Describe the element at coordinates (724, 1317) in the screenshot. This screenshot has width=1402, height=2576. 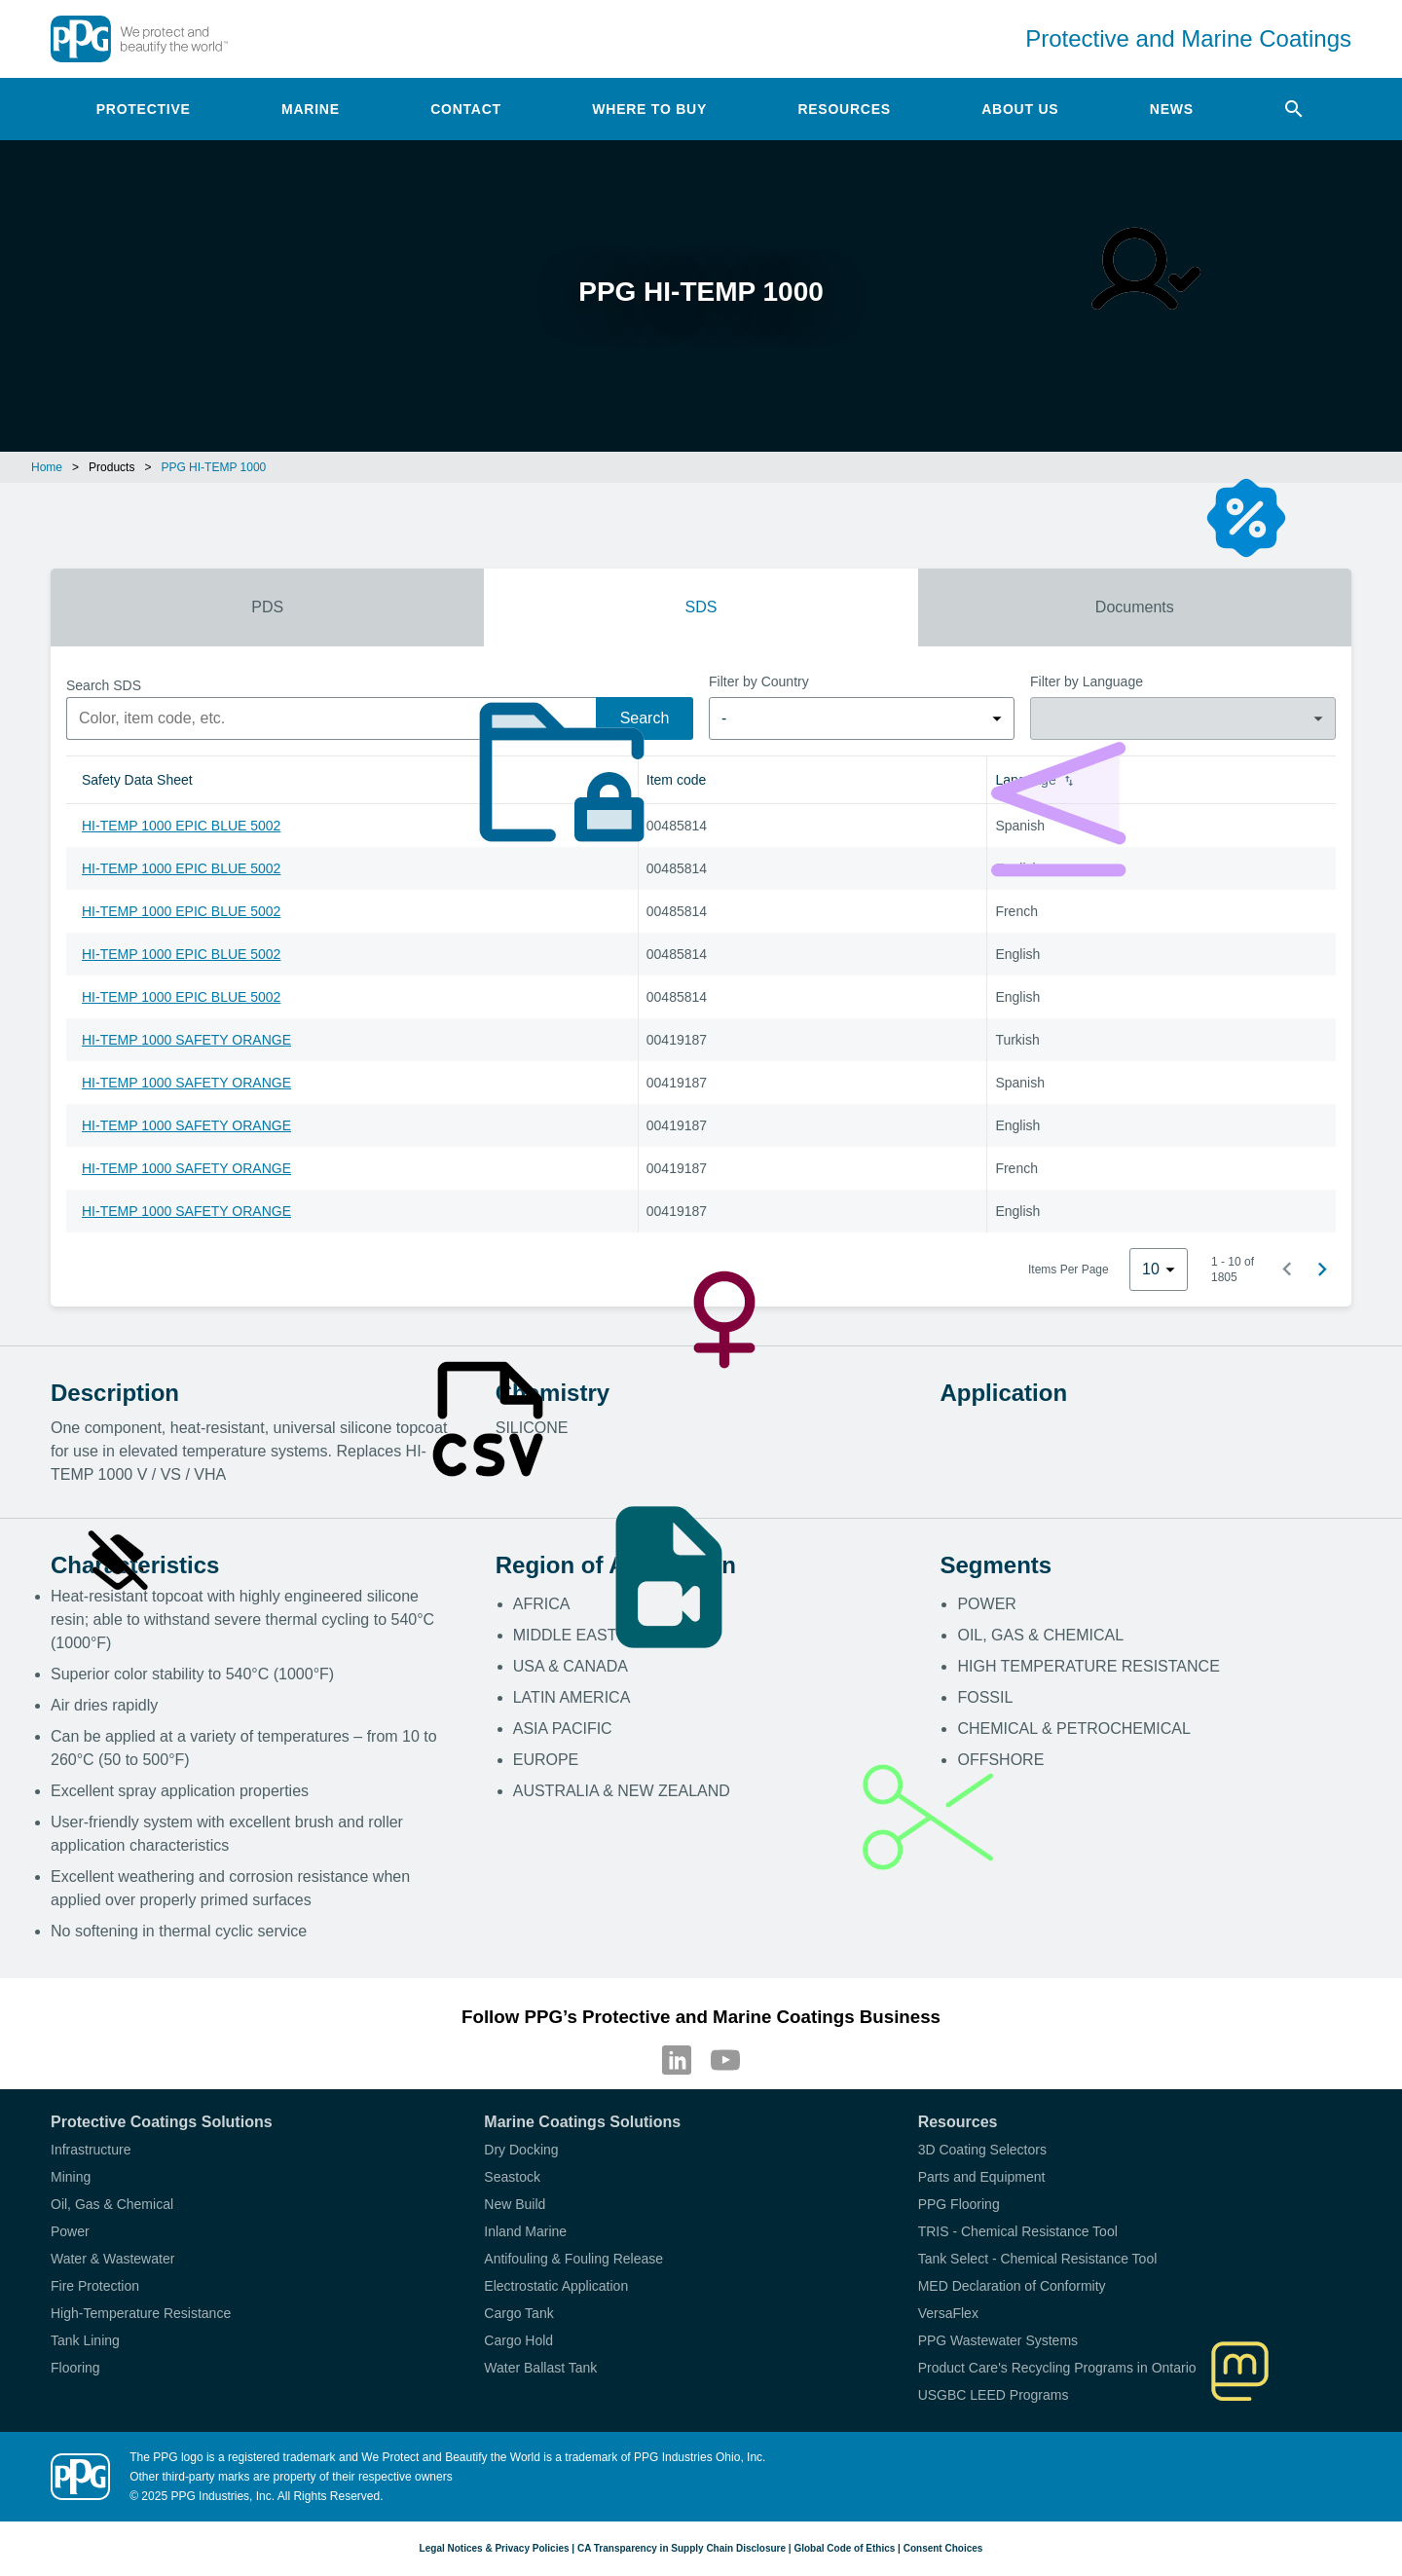
I see `select femme gender identity` at that location.